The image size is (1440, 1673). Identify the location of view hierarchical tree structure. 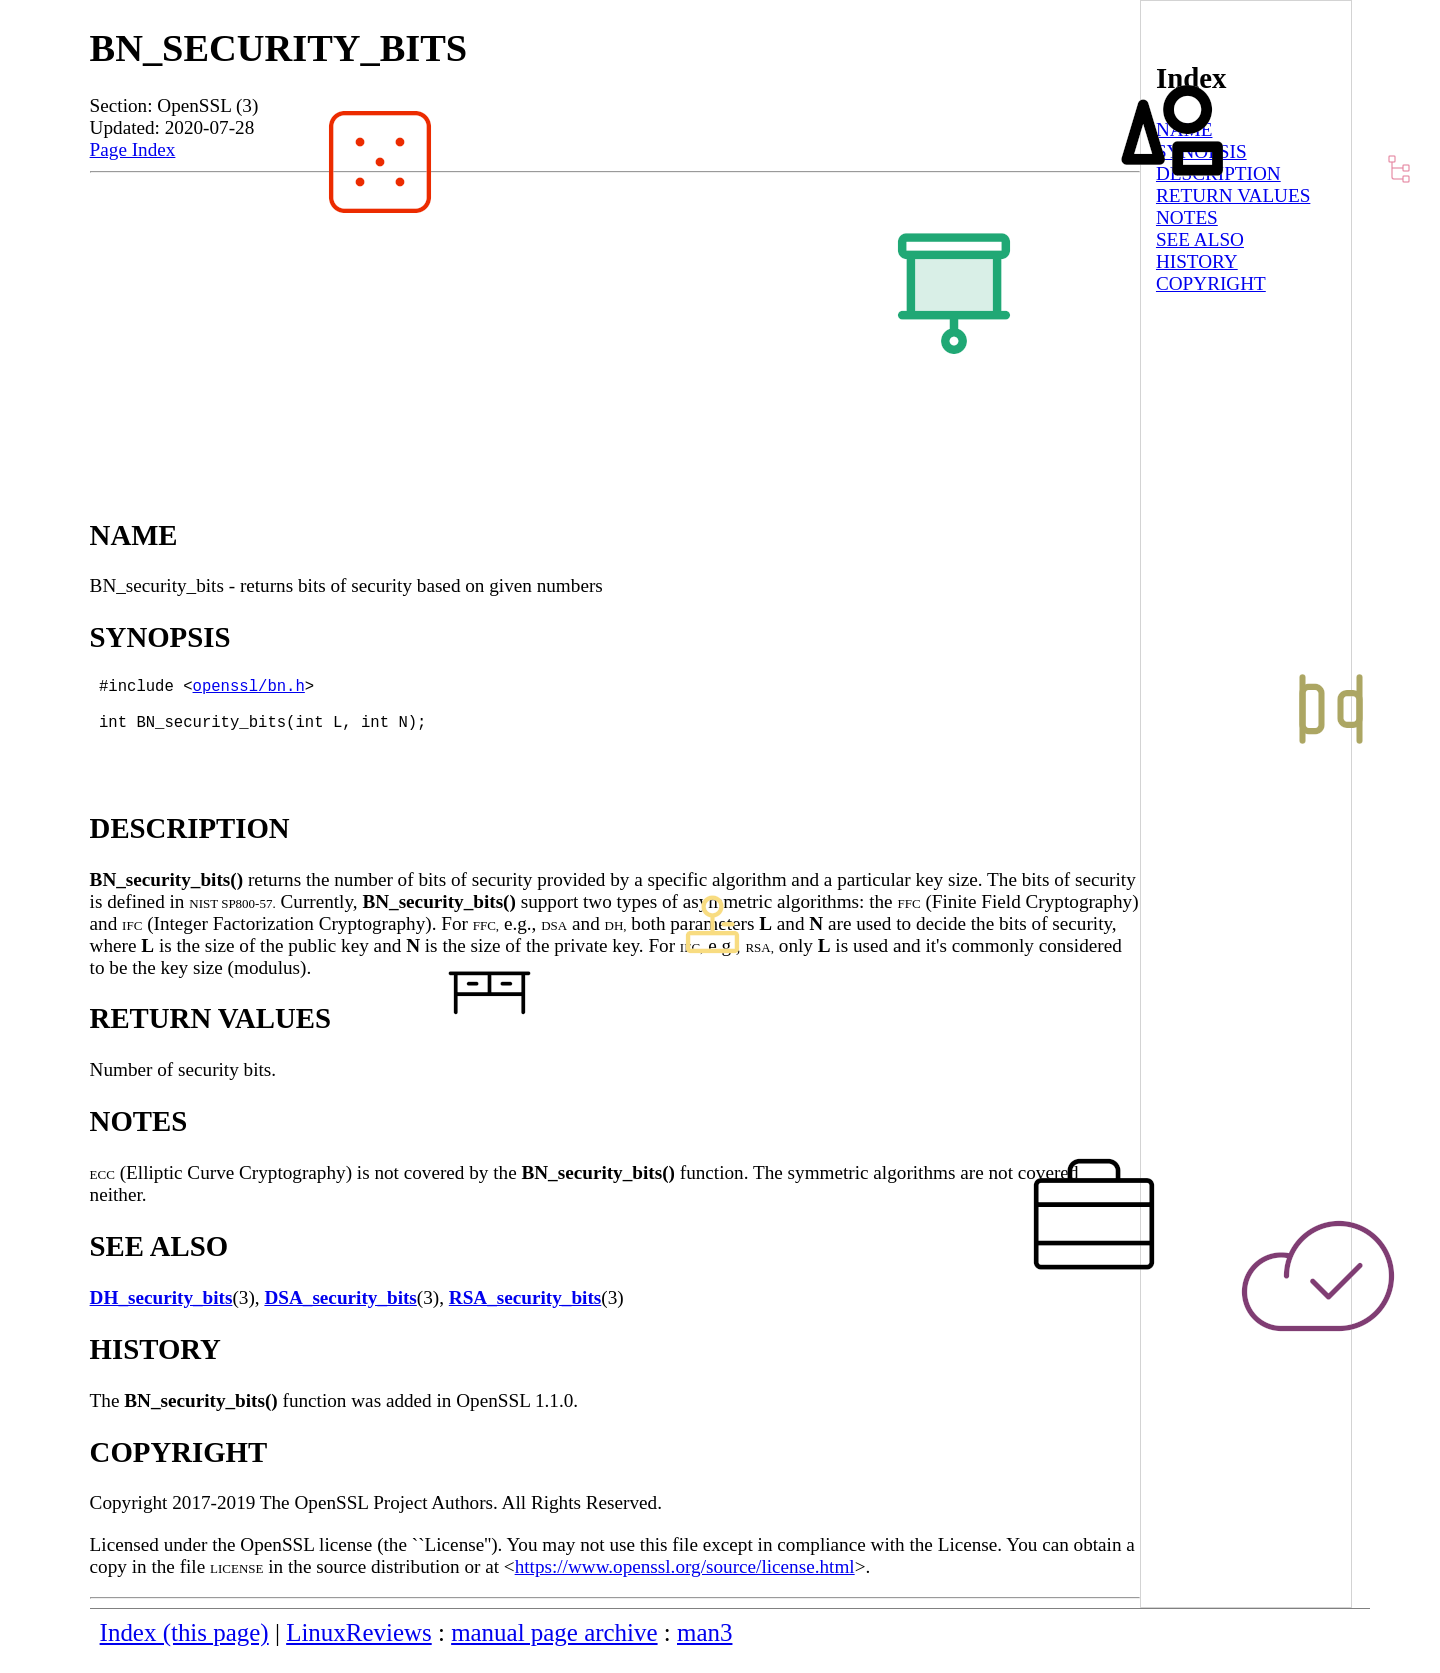
(1398, 169).